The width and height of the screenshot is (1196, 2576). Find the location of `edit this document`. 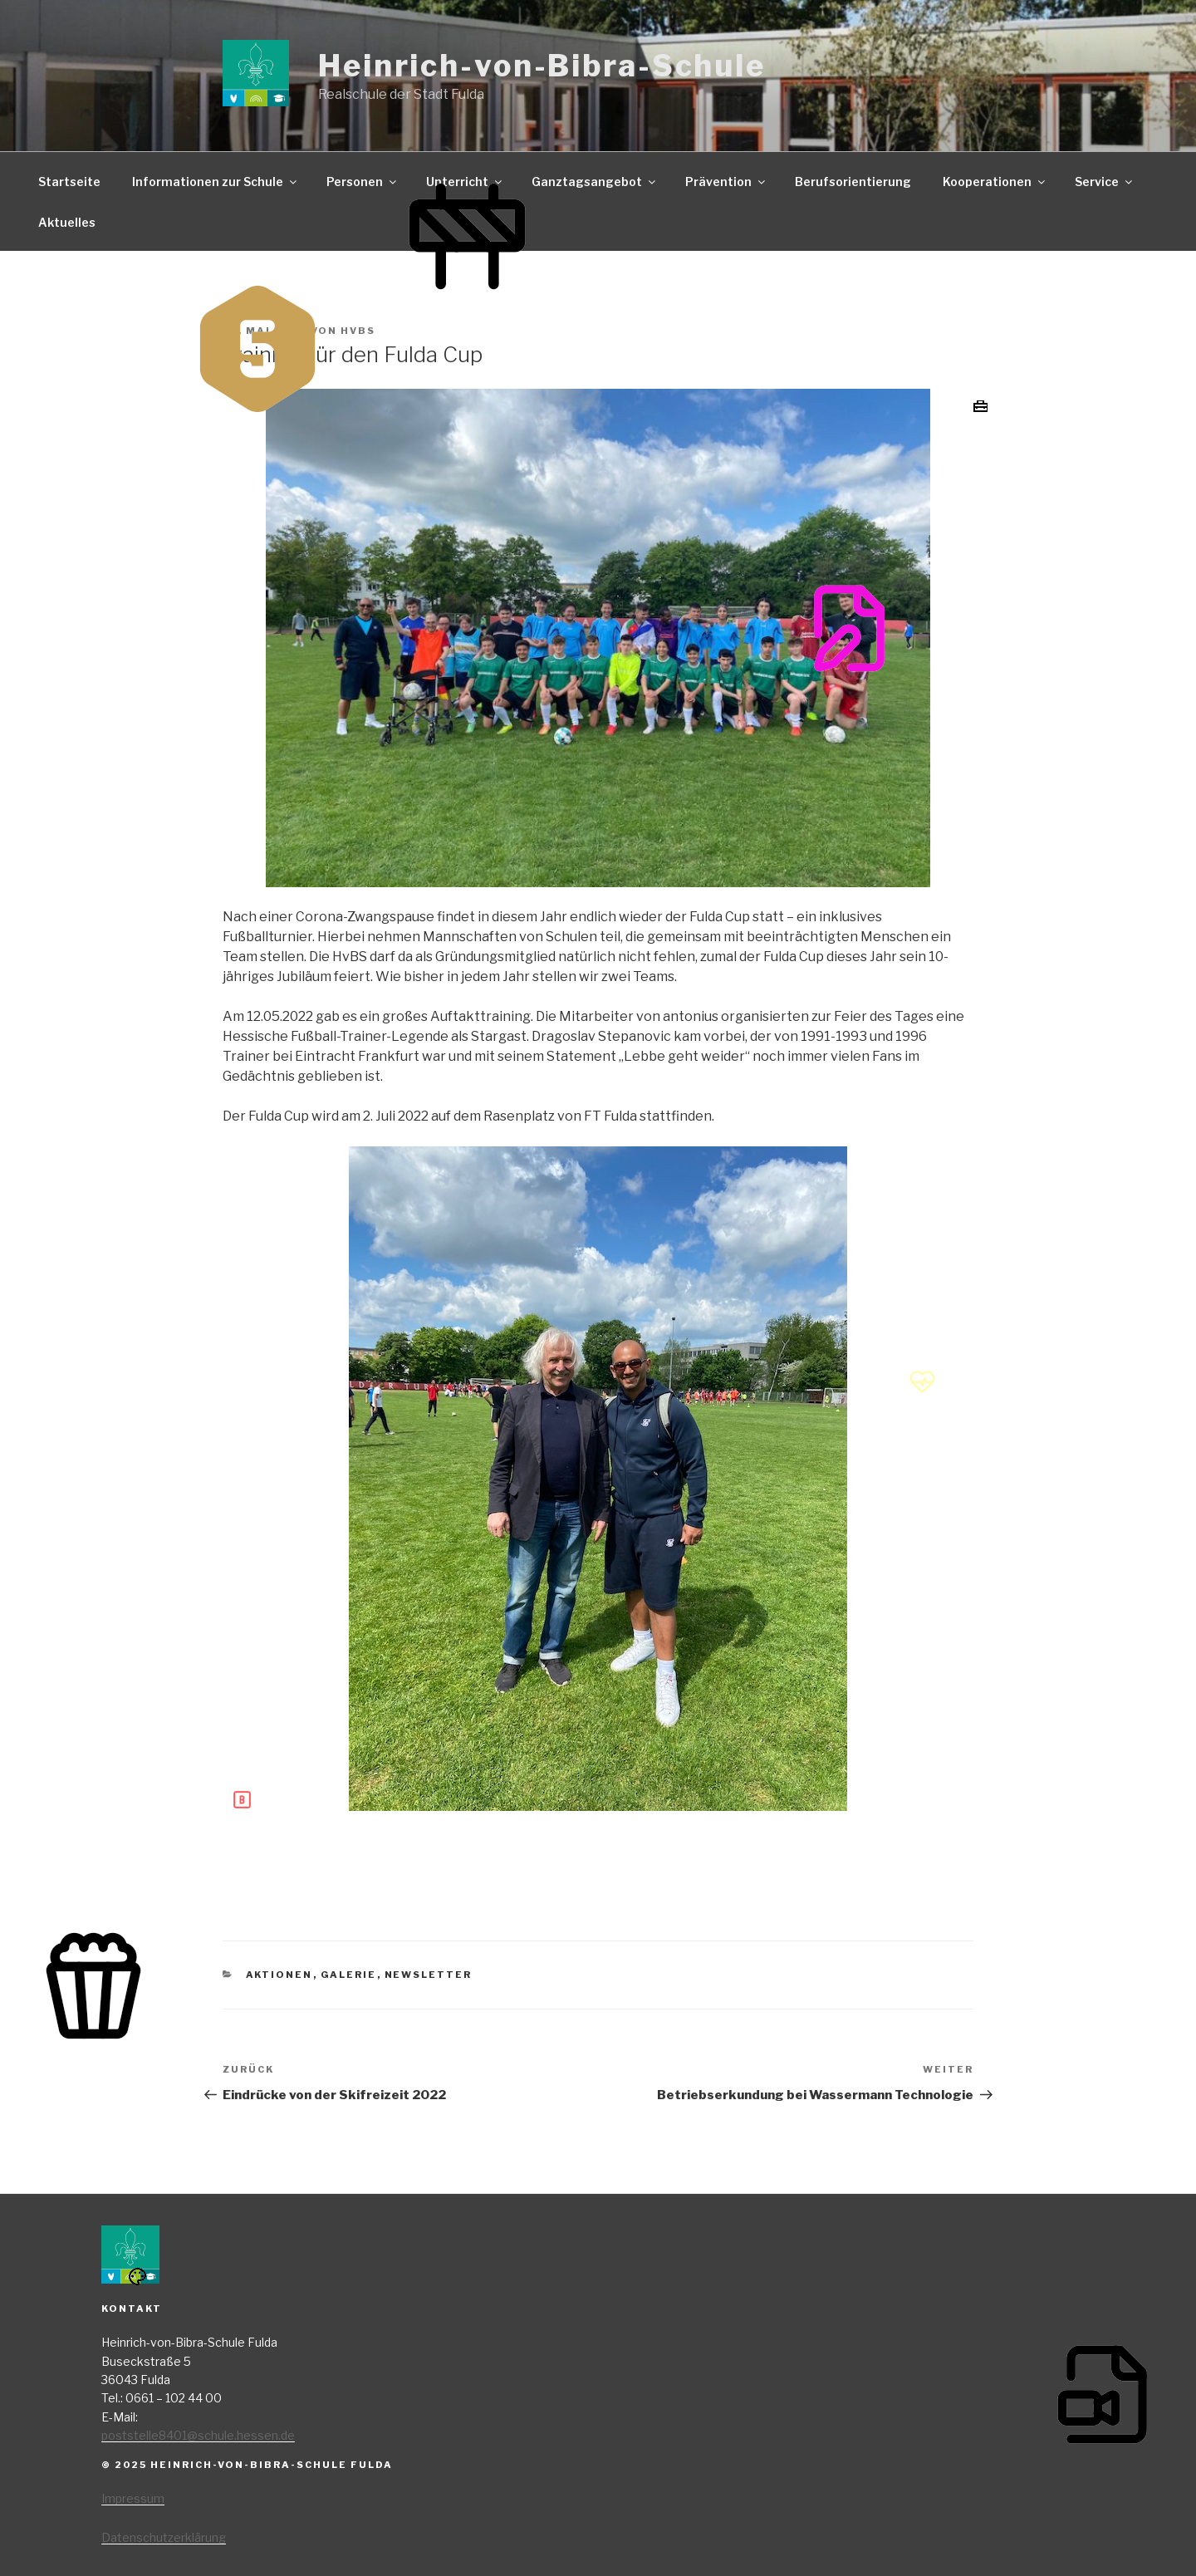

edit this document is located at coordinates (849, 628).